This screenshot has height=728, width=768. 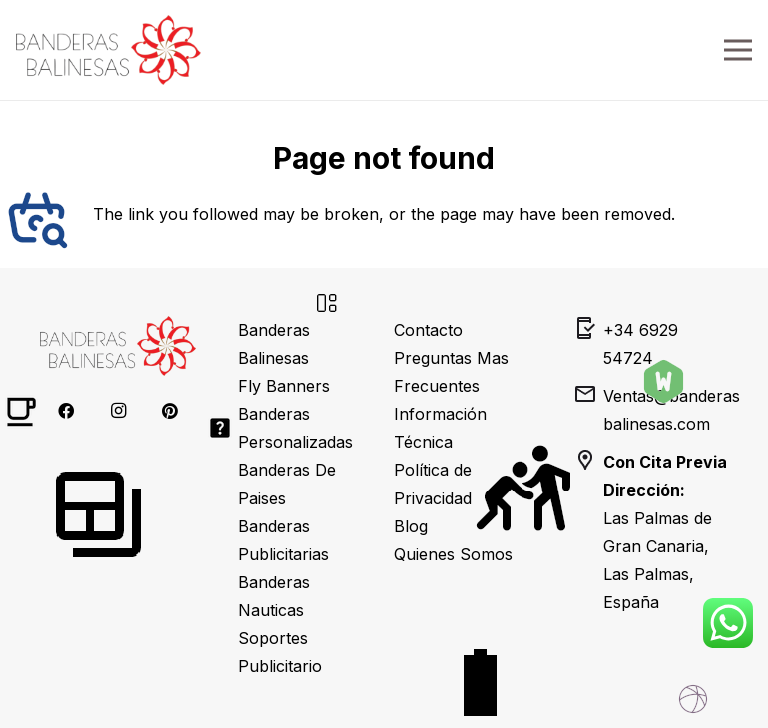 I want to click on access café or coffee shop locations, so click(x=20, y=412).